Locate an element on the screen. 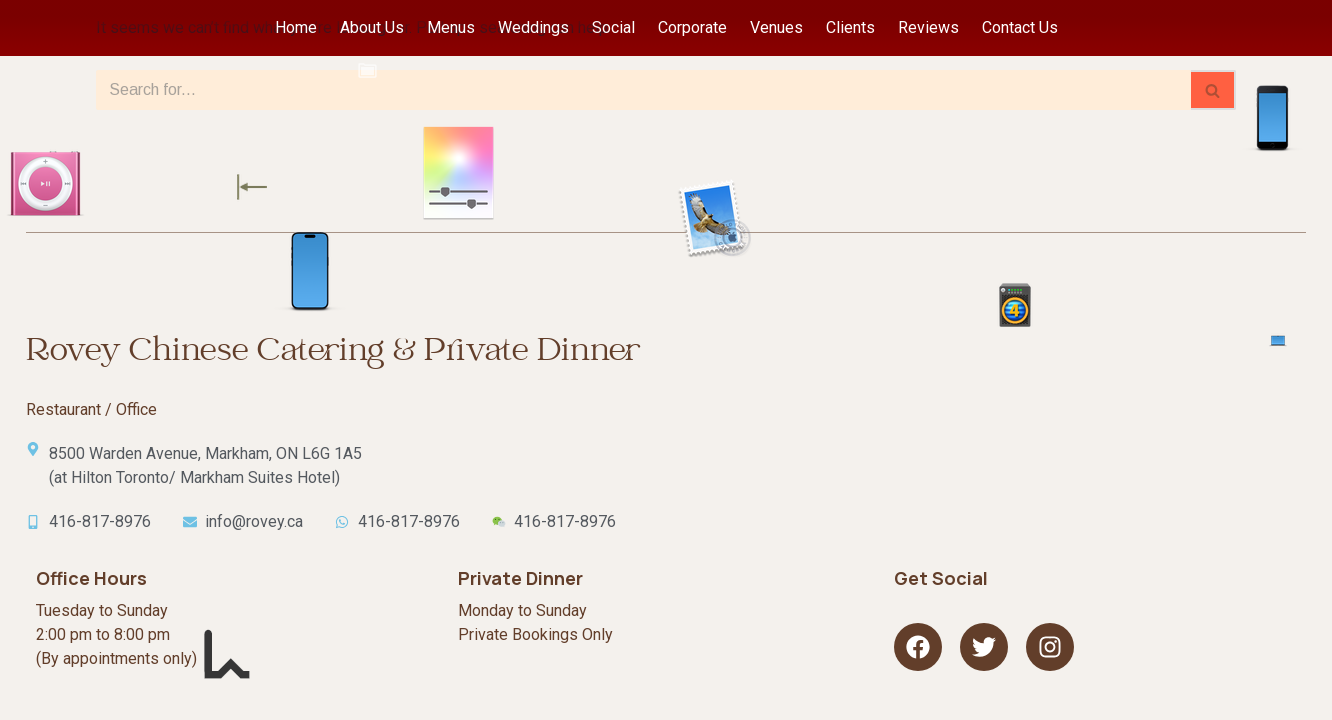 This screenshot has height=720, width=1332. iPod shuffle device connected is located at coordinates (45, 183).